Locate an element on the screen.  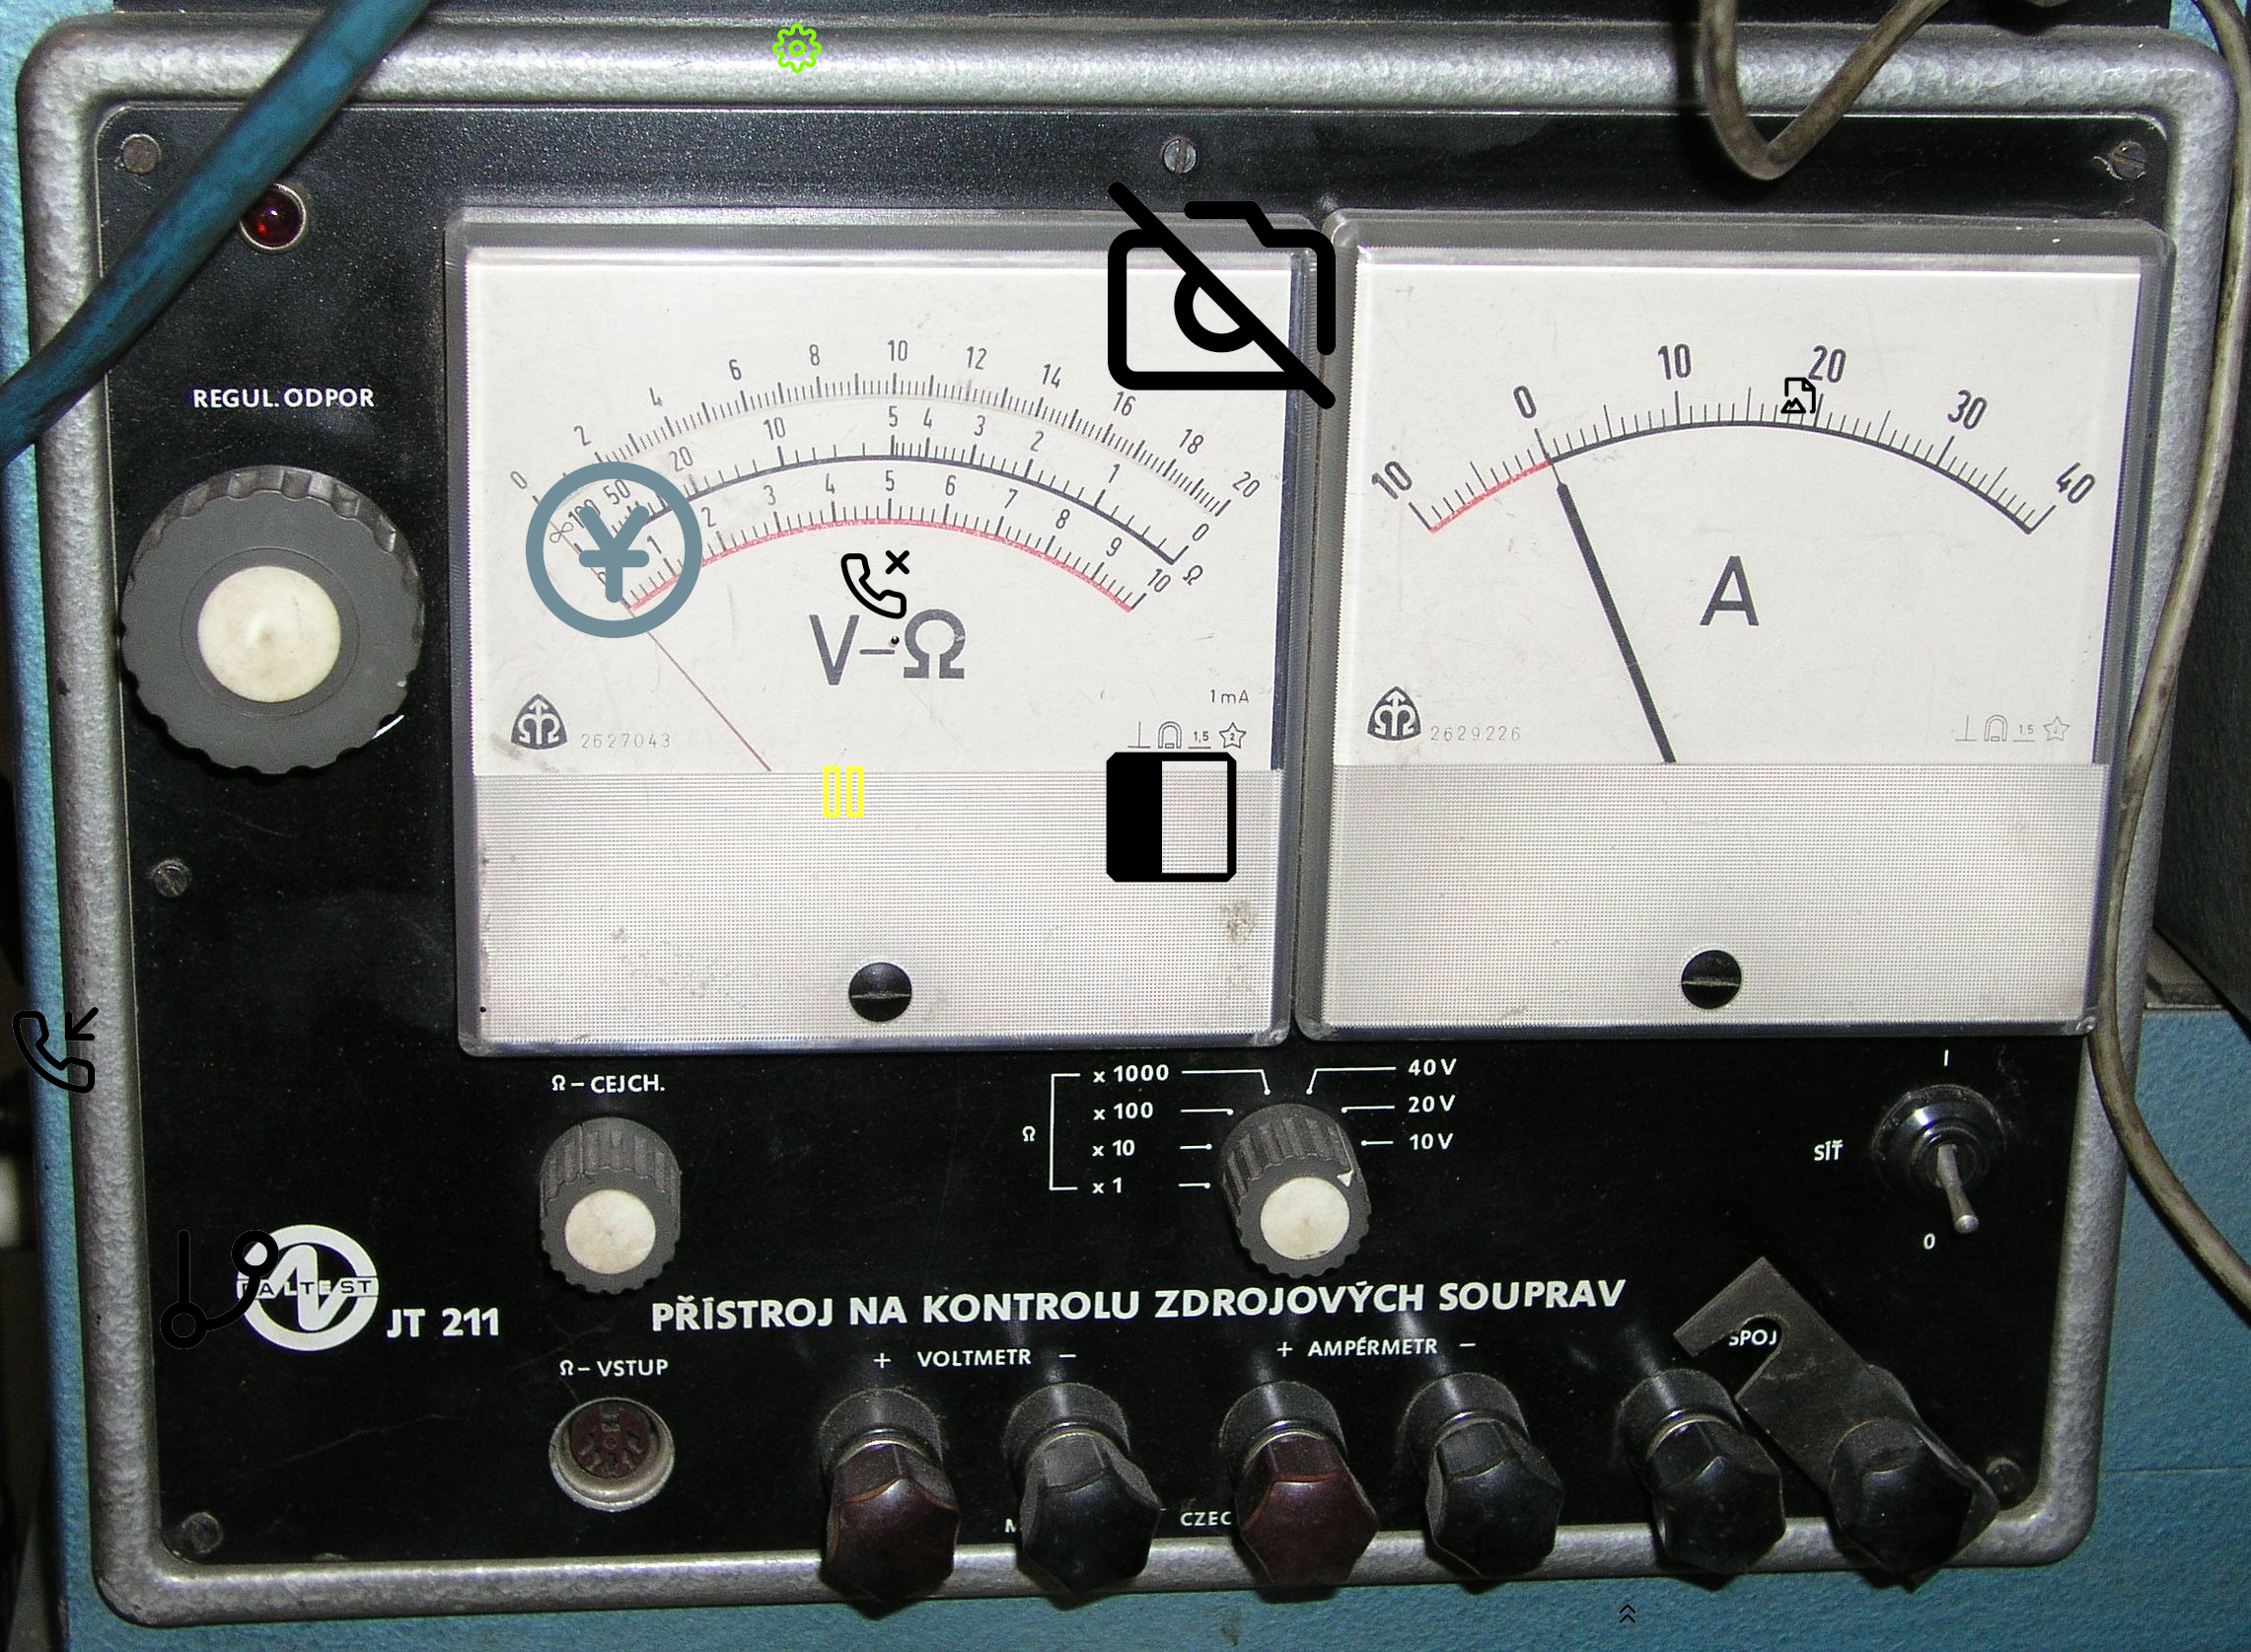
scroll to top of page is located at coordinates (1628, 1614).